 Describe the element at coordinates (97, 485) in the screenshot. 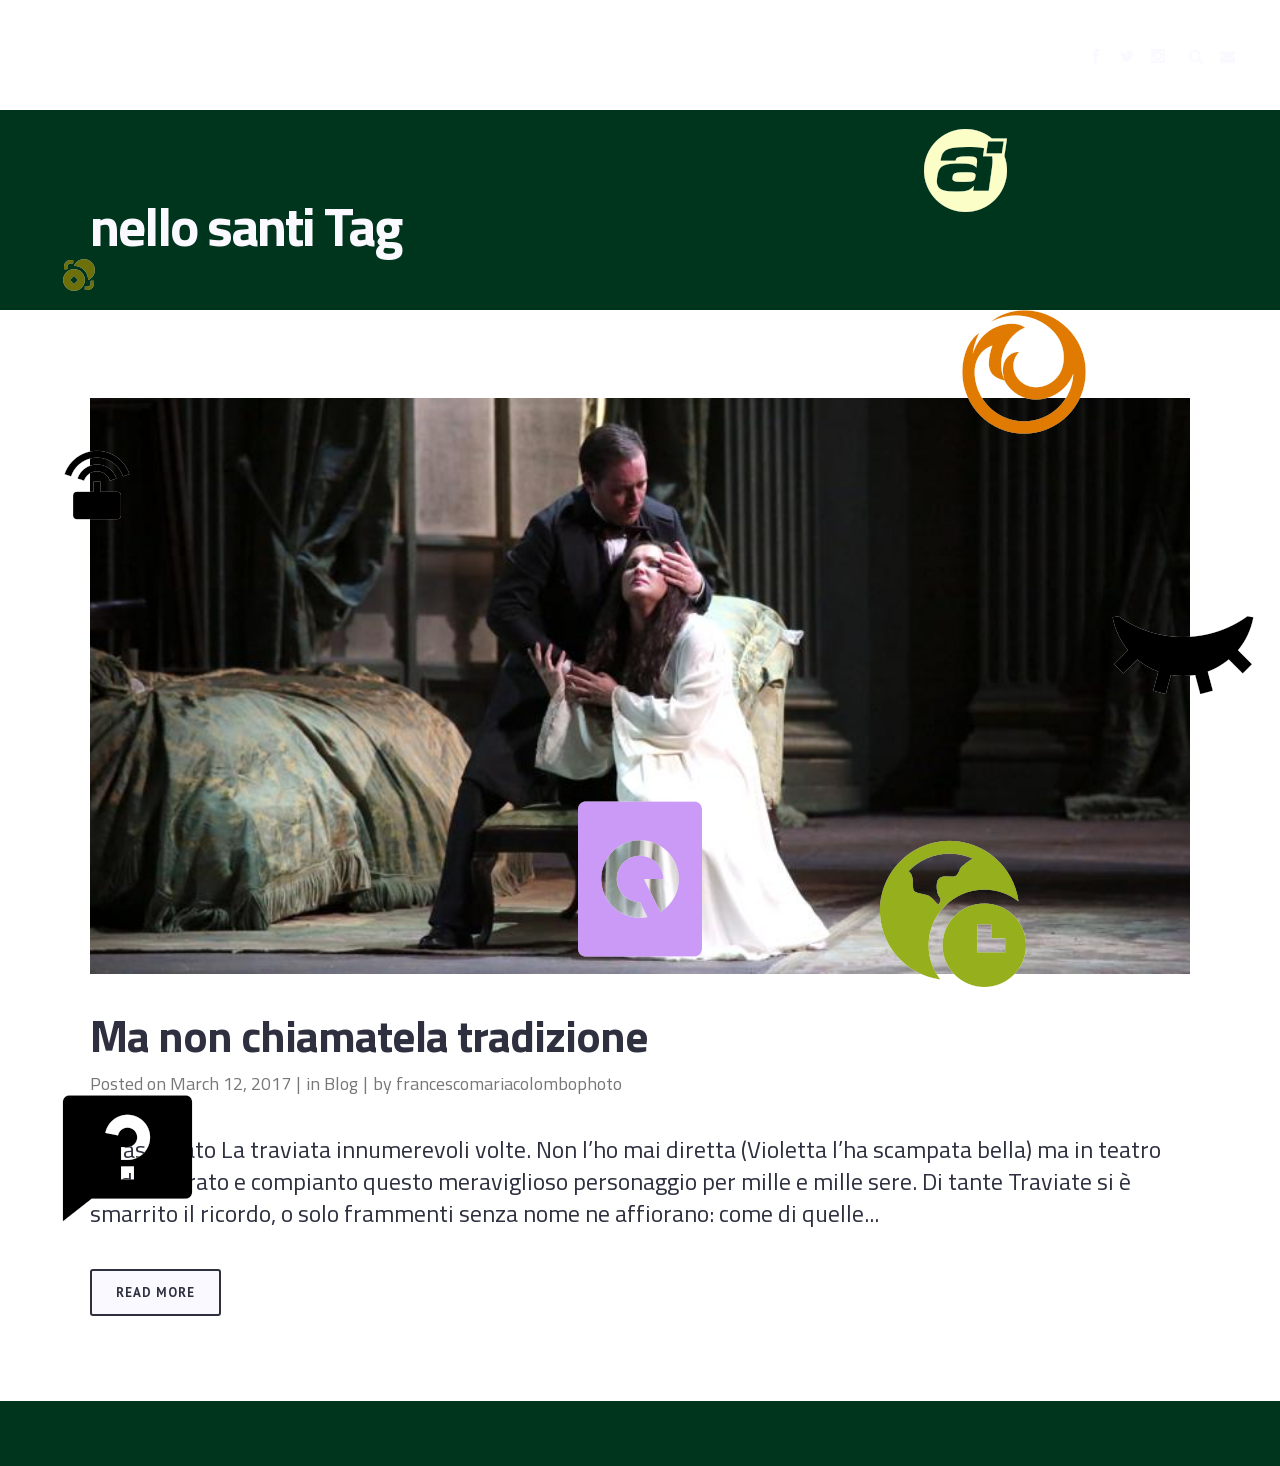

I see `access router or network settings` at that location.